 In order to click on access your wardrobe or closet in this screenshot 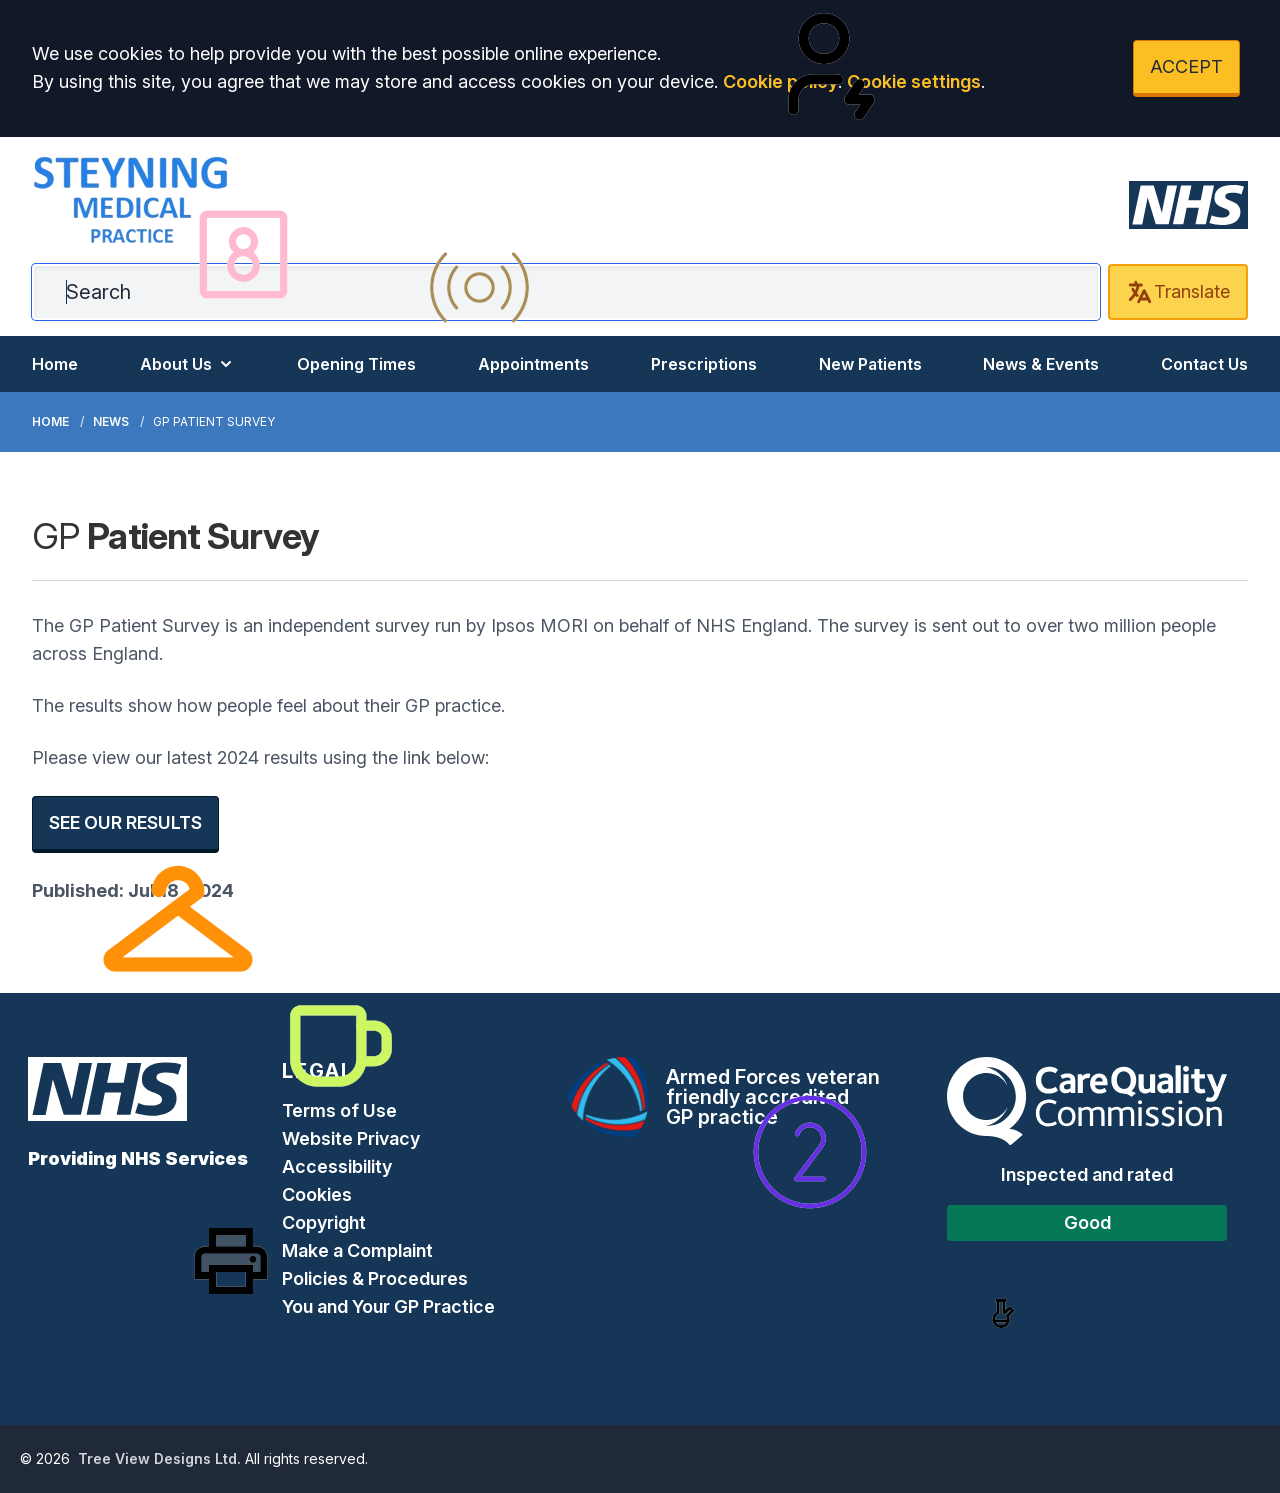, I will do `click(178, 926)`.